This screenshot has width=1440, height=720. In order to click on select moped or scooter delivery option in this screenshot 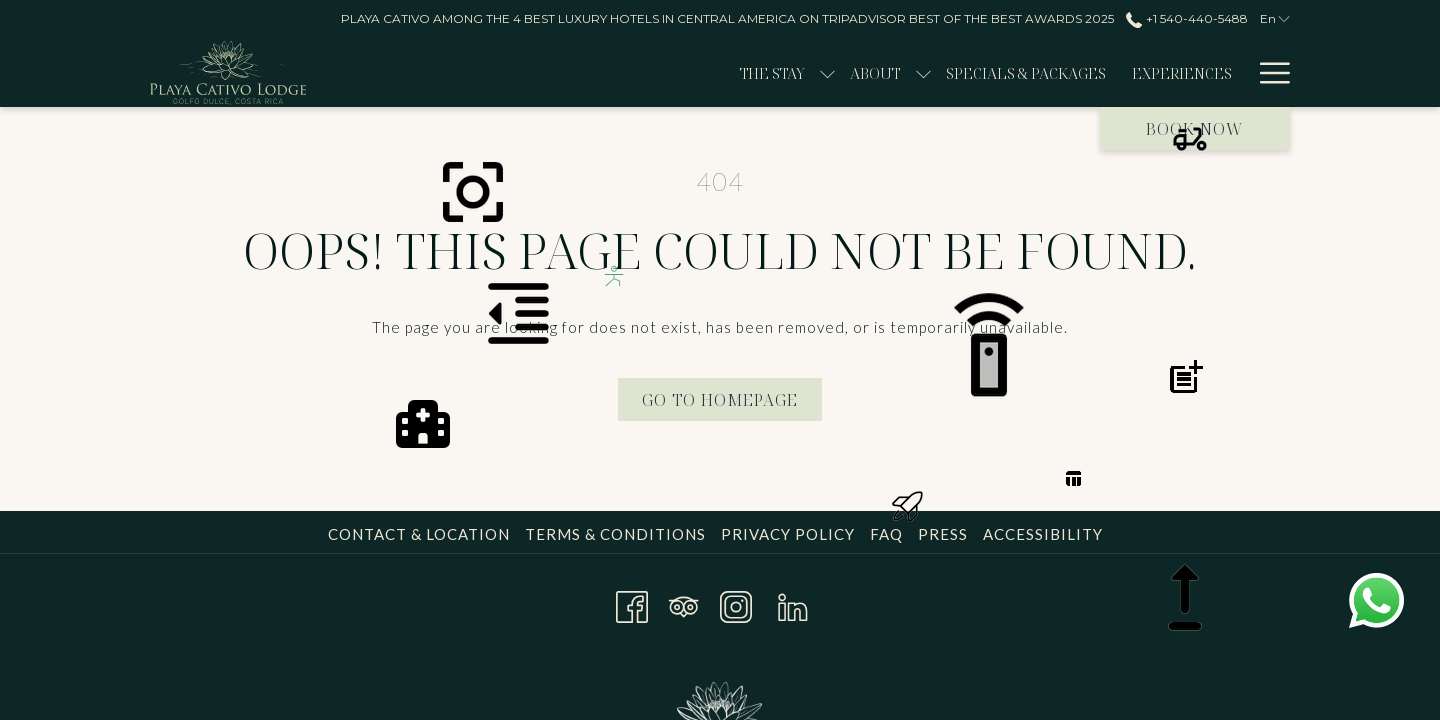, I will do `click(1190, 139)`.